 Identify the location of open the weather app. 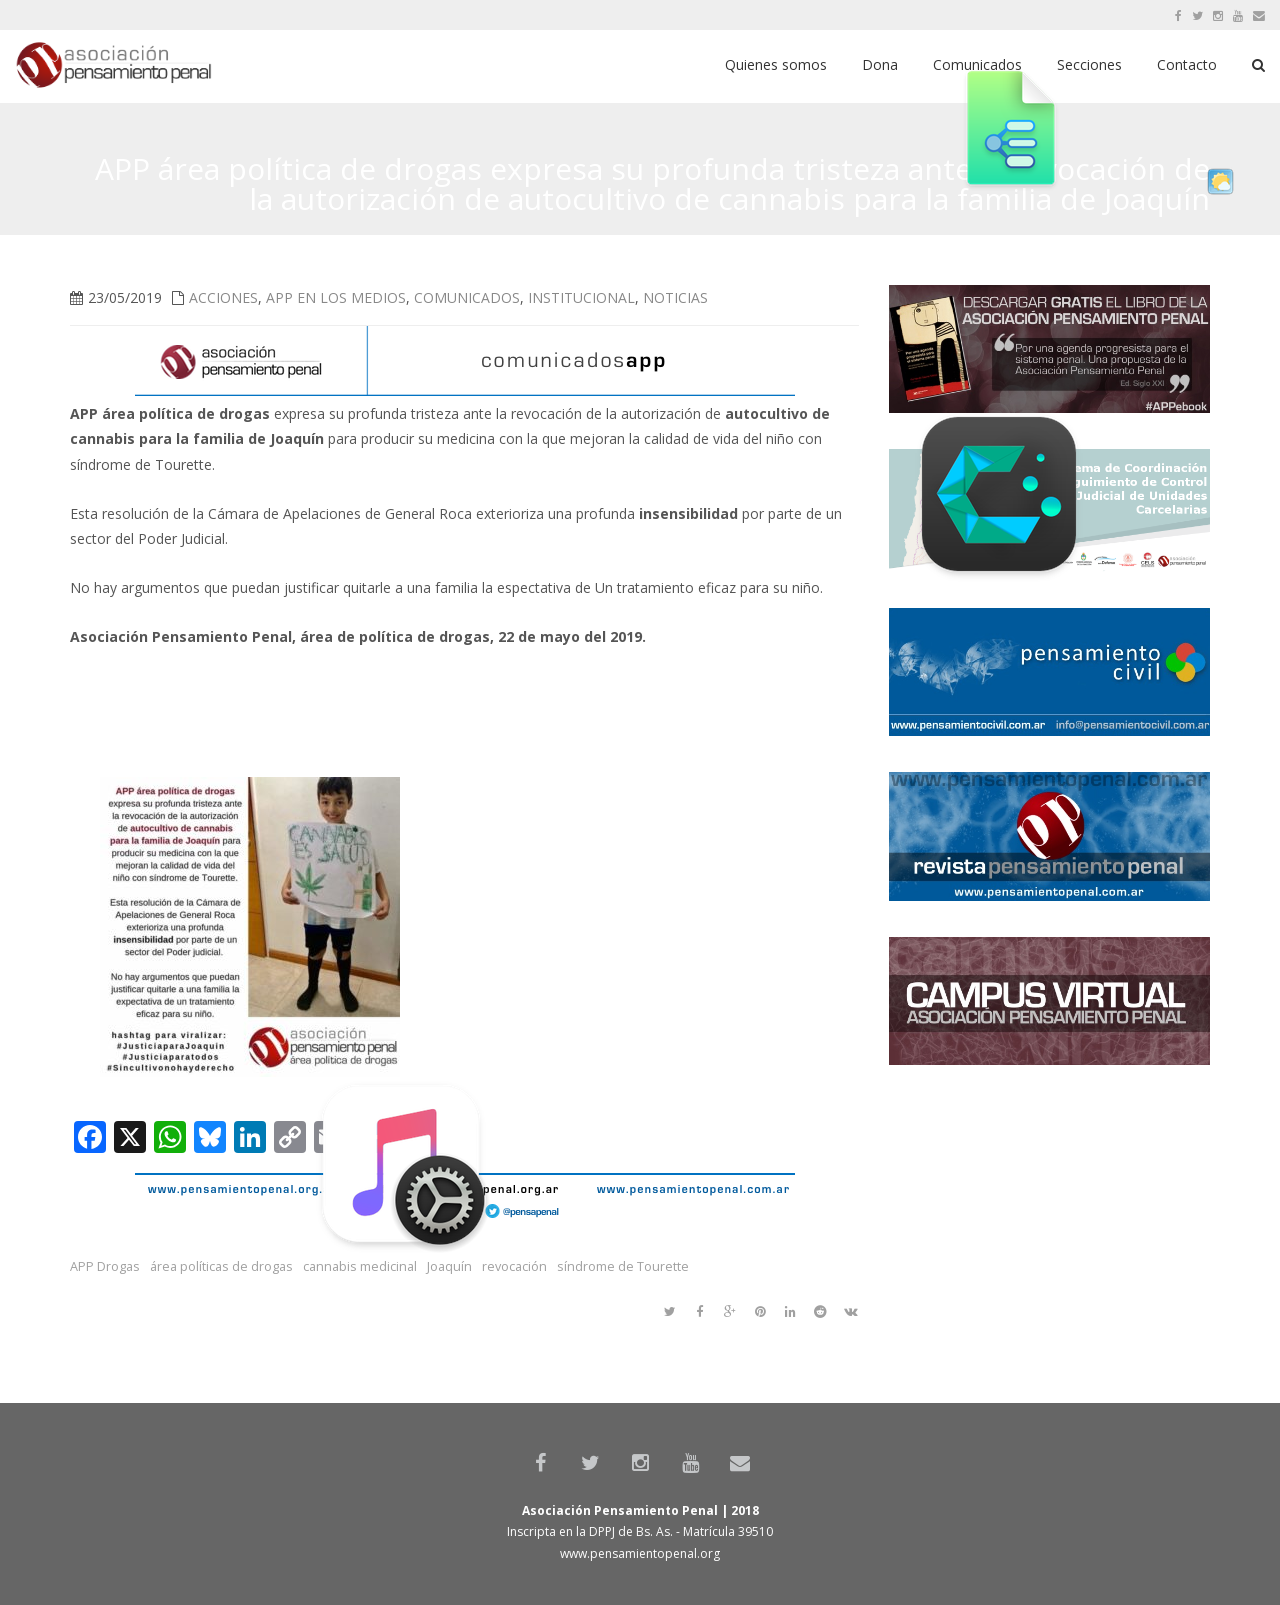
(1220, 181).